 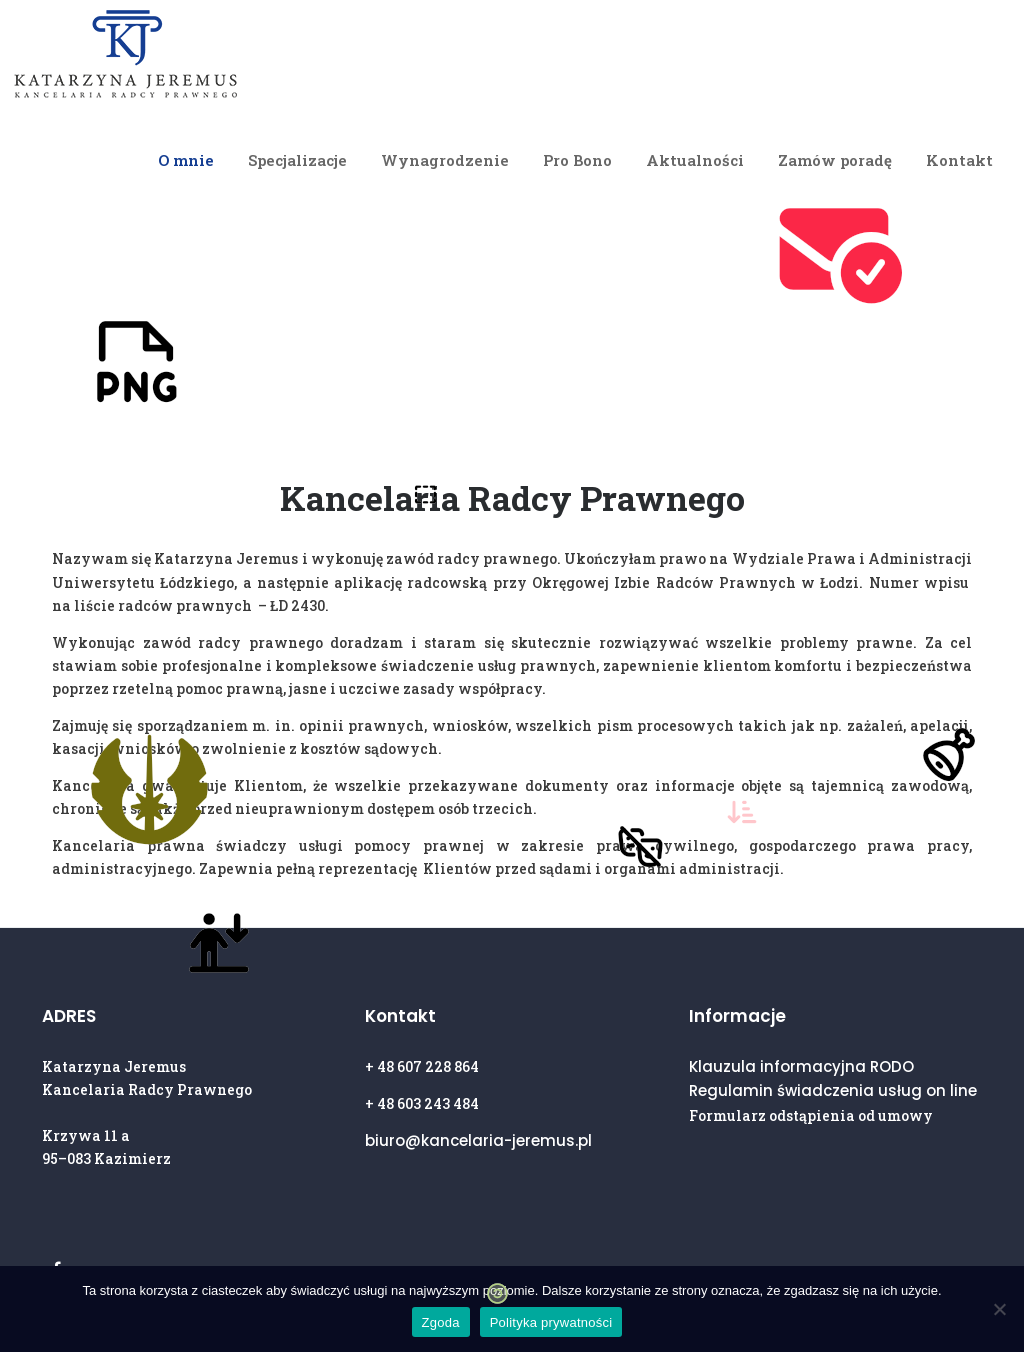 What do you see at coordinates (640, 846) in the screenshot?
I see `disable theater or entertainment mode` at bounding box center [640, 846].